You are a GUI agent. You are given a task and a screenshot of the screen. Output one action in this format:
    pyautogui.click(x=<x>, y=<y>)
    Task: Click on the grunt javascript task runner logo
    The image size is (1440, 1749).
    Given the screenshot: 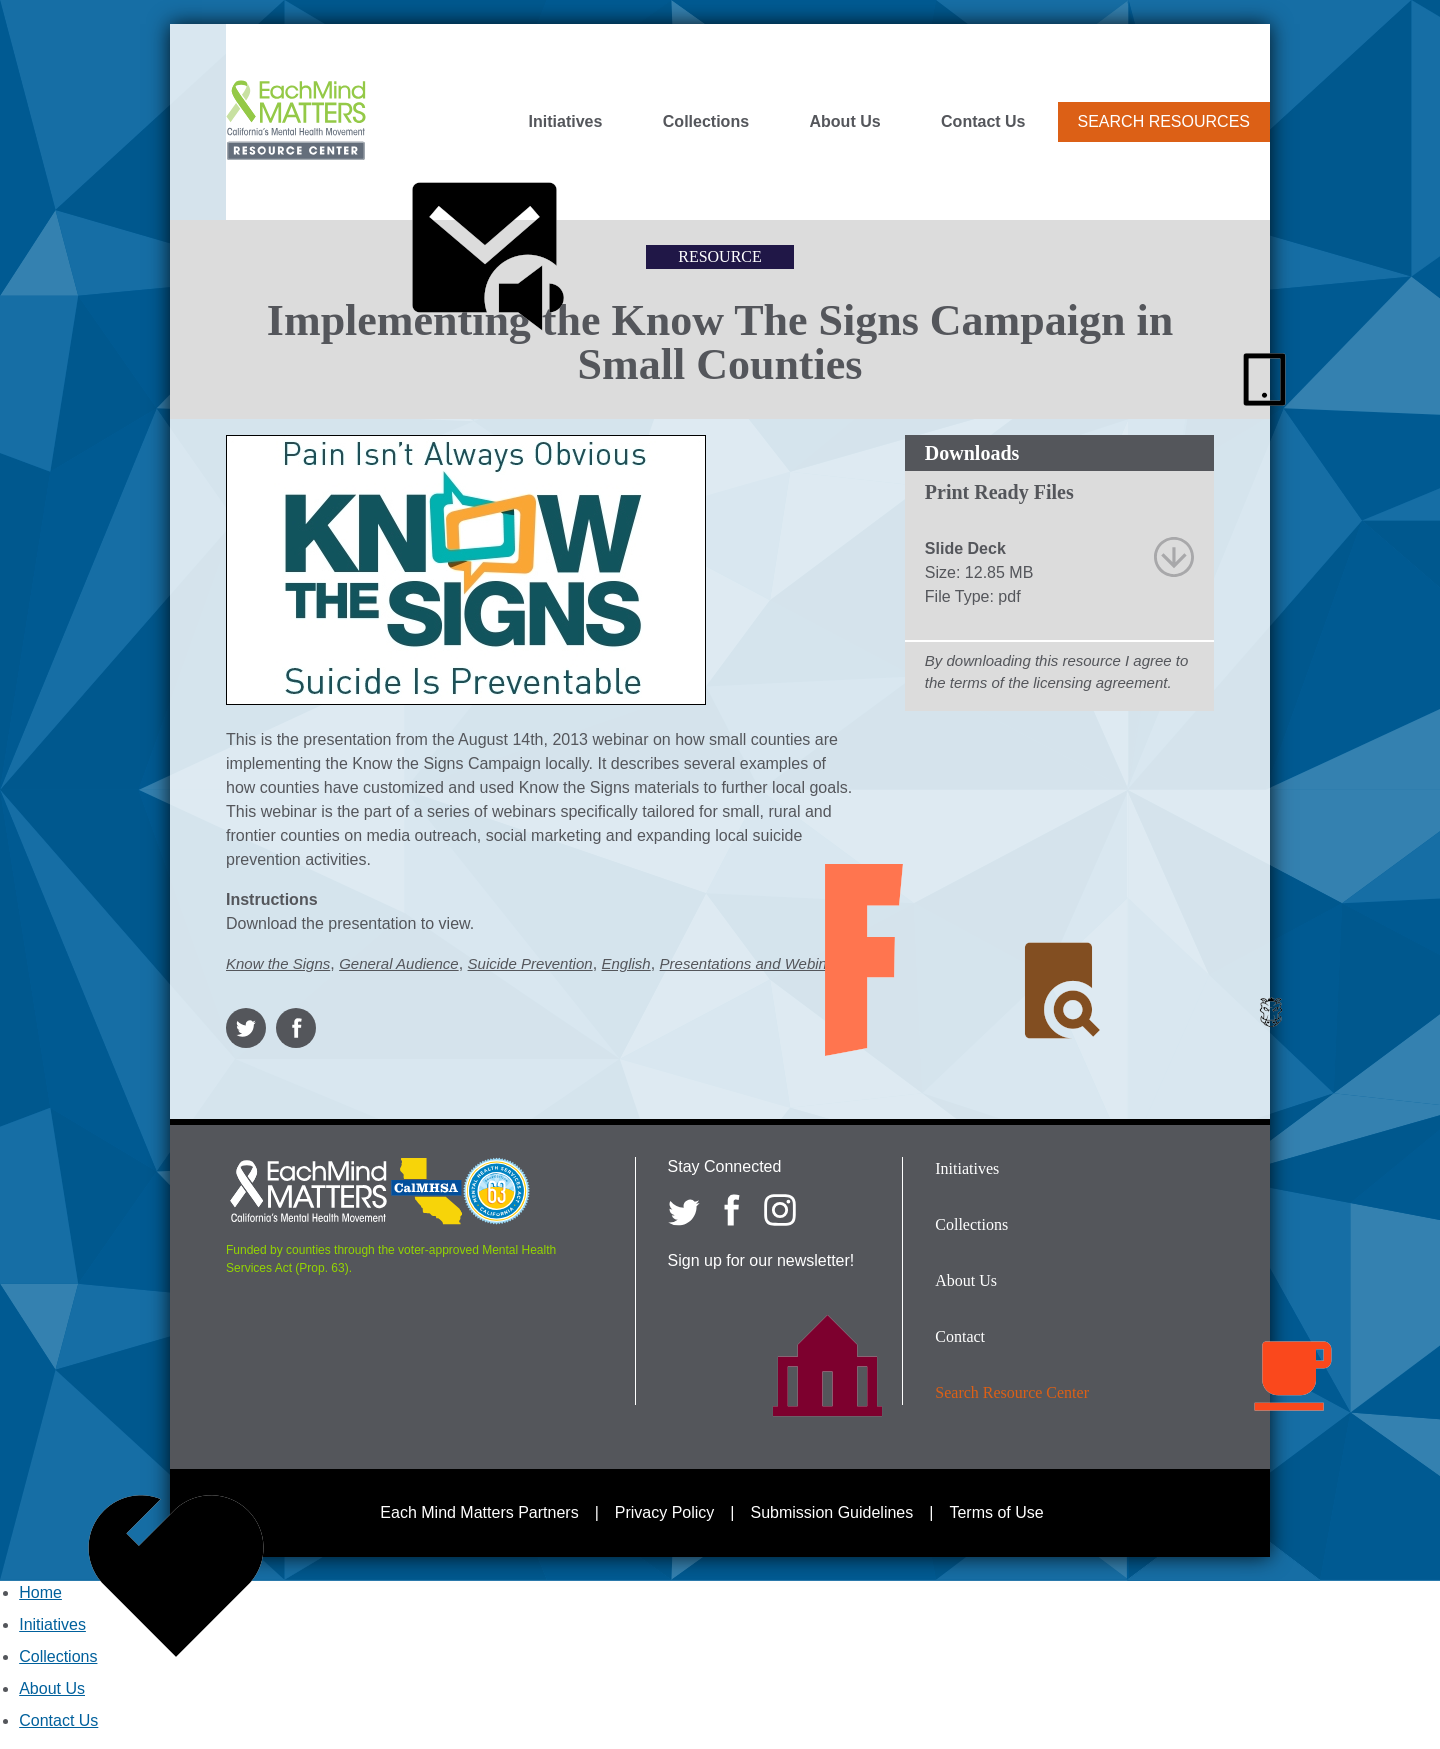 What is the action you would take?
    pyautogui.click(x=1271, y=1012)
    